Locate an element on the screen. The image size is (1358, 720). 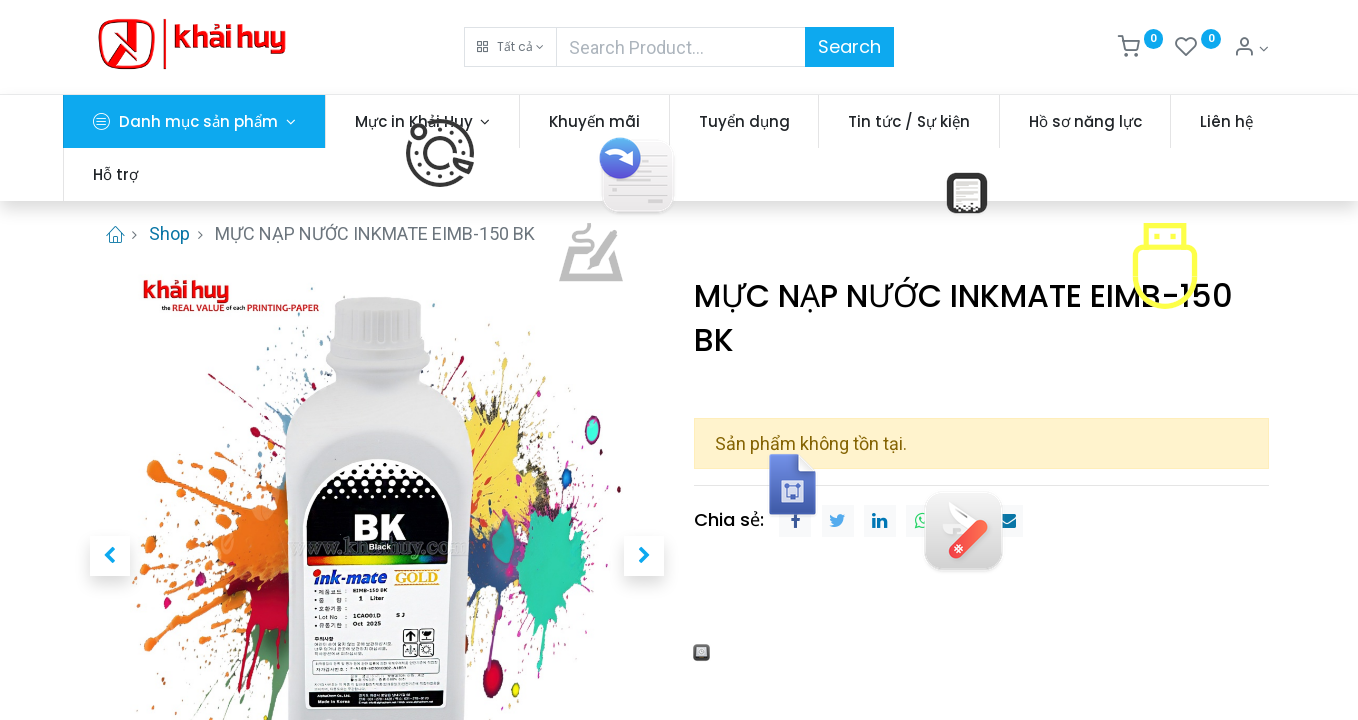
open quickchar character picker app is located at coordinates (638, 176).